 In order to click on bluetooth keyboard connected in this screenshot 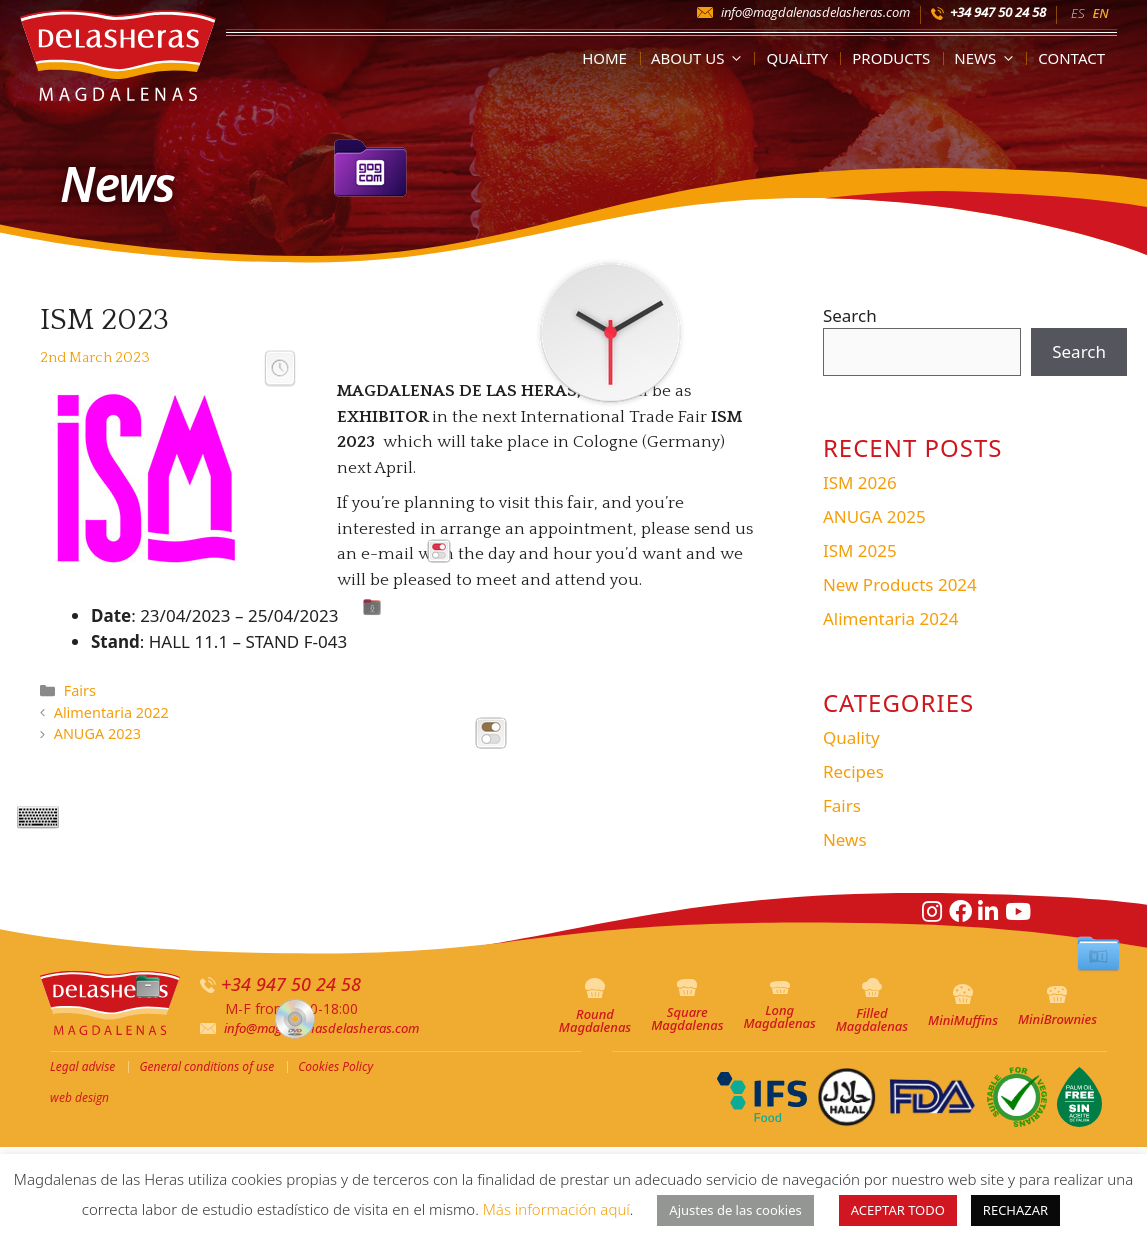, I will do `click(38, 817)`.